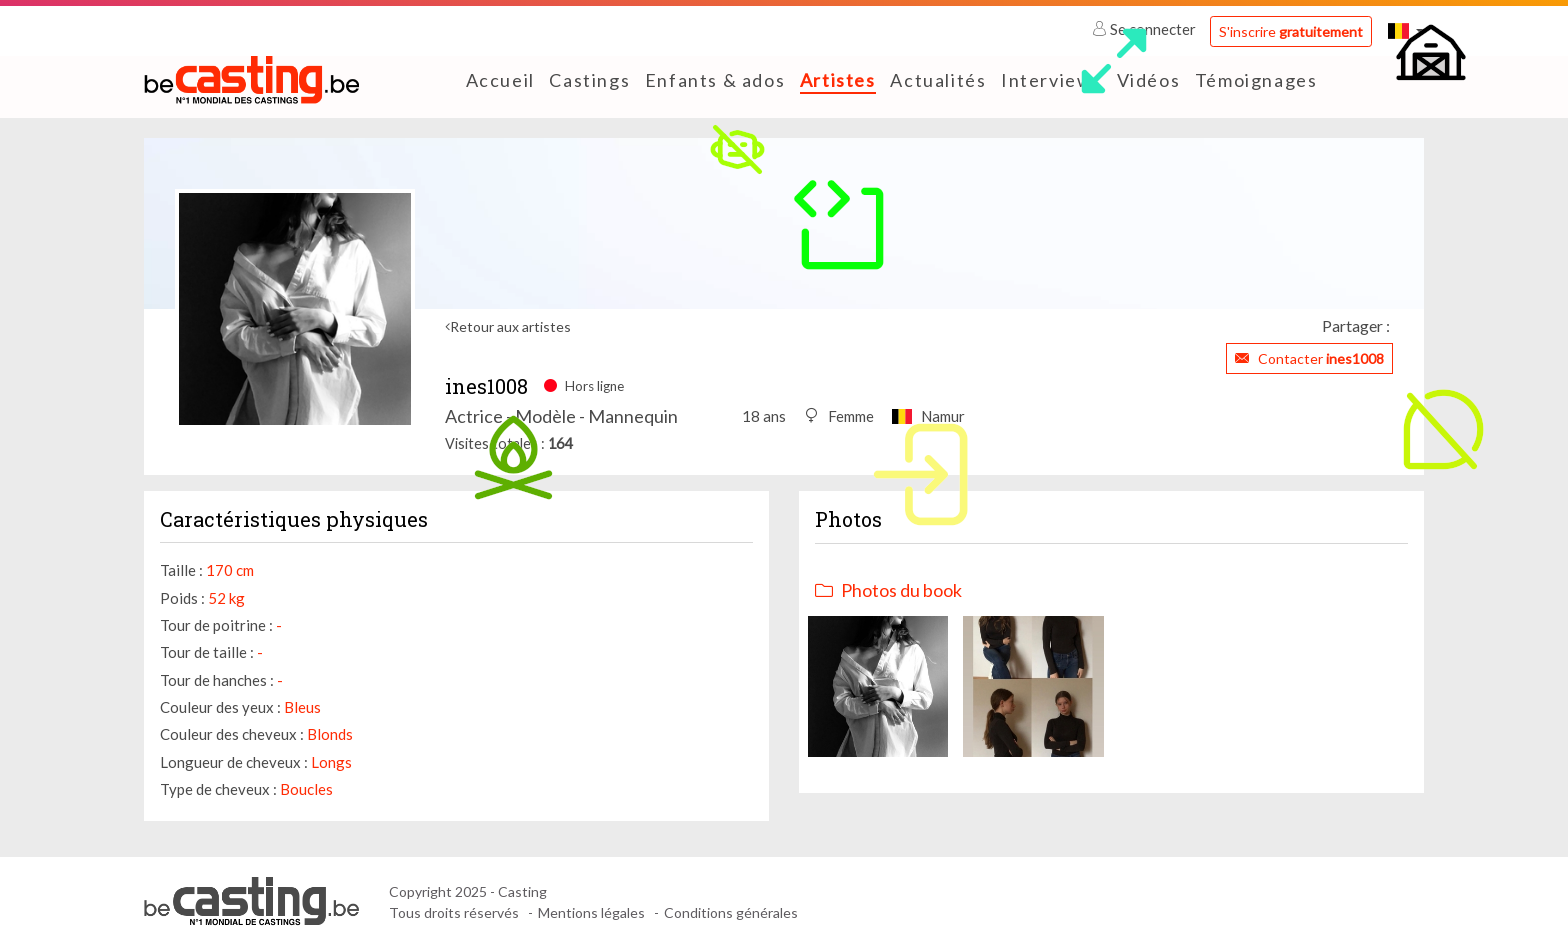 The height and width of the screenshot is (946, 1568). I want to click on access camping or outdoor activity features, so click(513, 457).